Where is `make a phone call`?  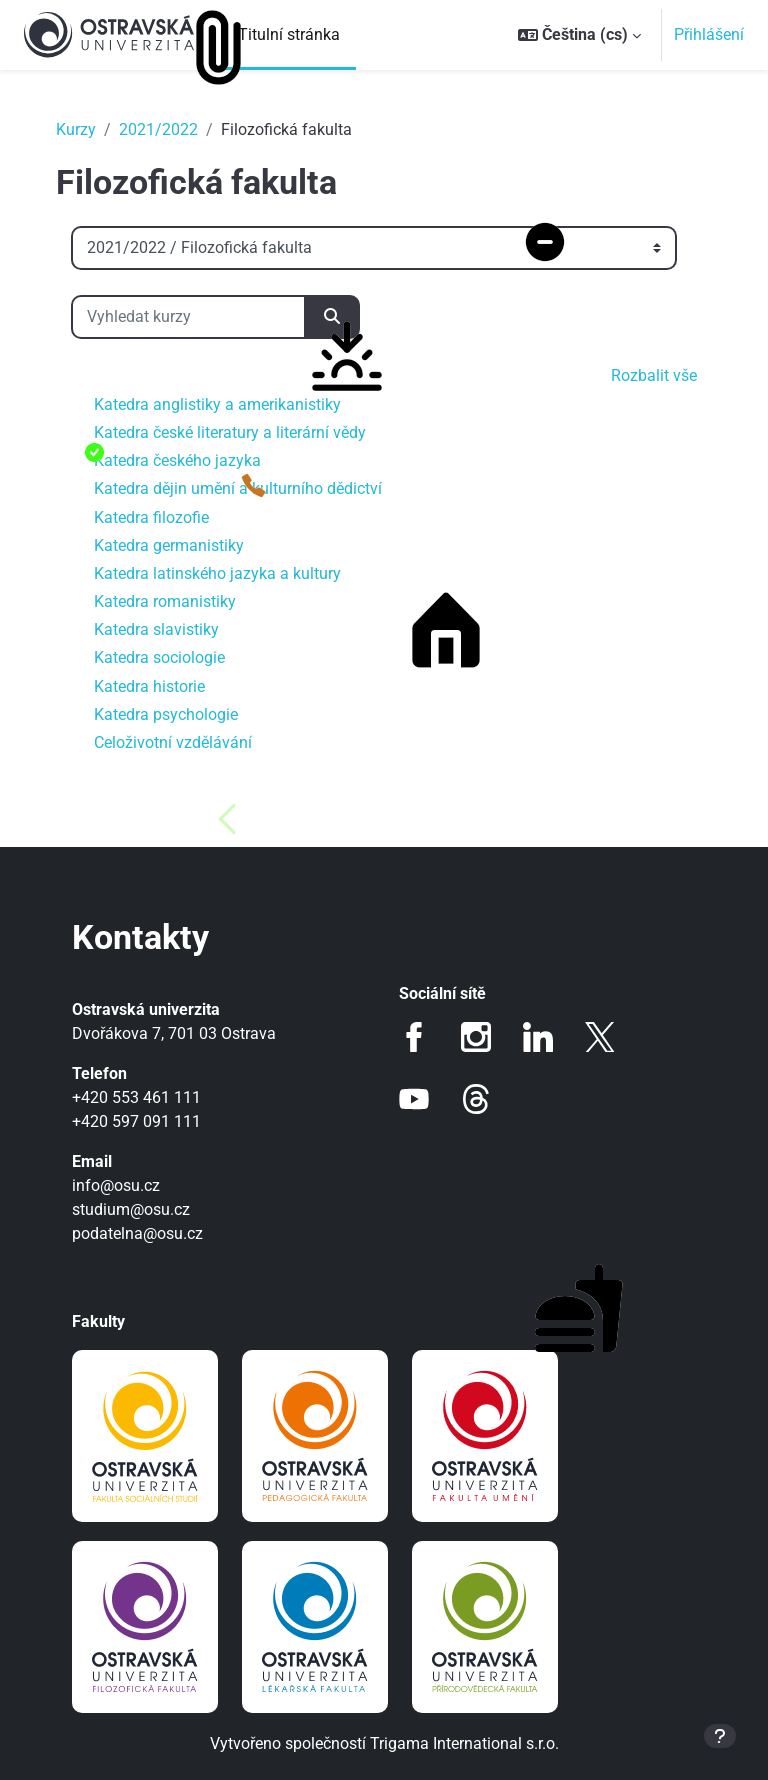
make a phone call is located at coordinates (253, 485).